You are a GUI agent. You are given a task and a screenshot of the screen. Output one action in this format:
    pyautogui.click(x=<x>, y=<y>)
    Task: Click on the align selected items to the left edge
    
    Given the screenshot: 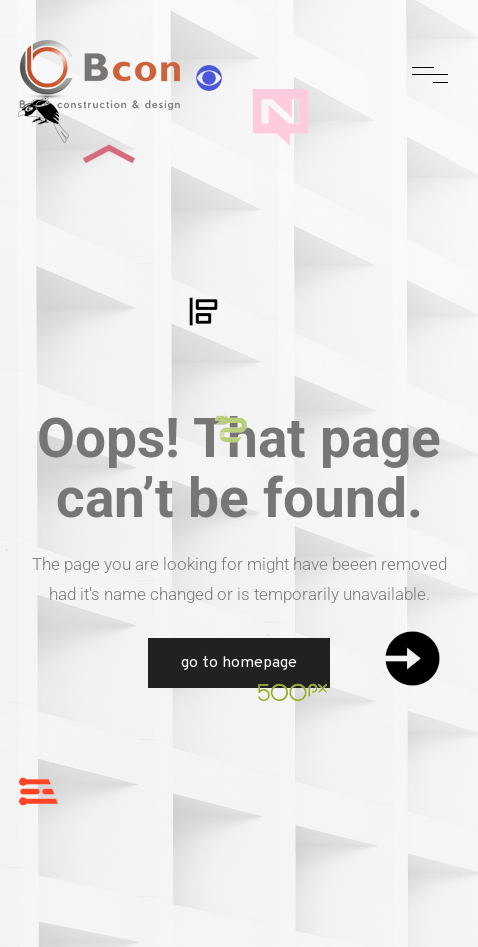 What is the action you would take?
    pyautogui.click(x=203, y=311)
    